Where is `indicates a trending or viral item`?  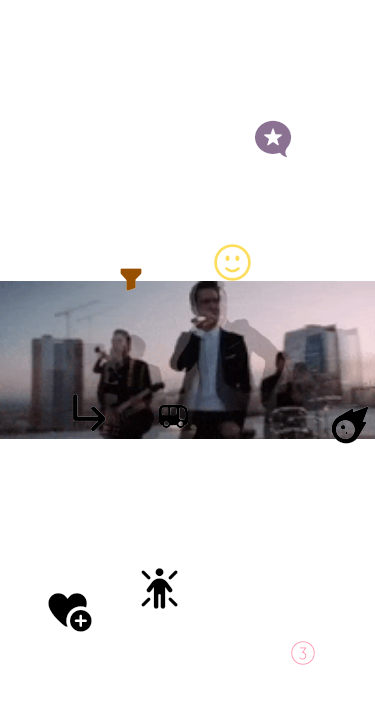 indicates a trending or viral item is located at coordinates (350, 425).